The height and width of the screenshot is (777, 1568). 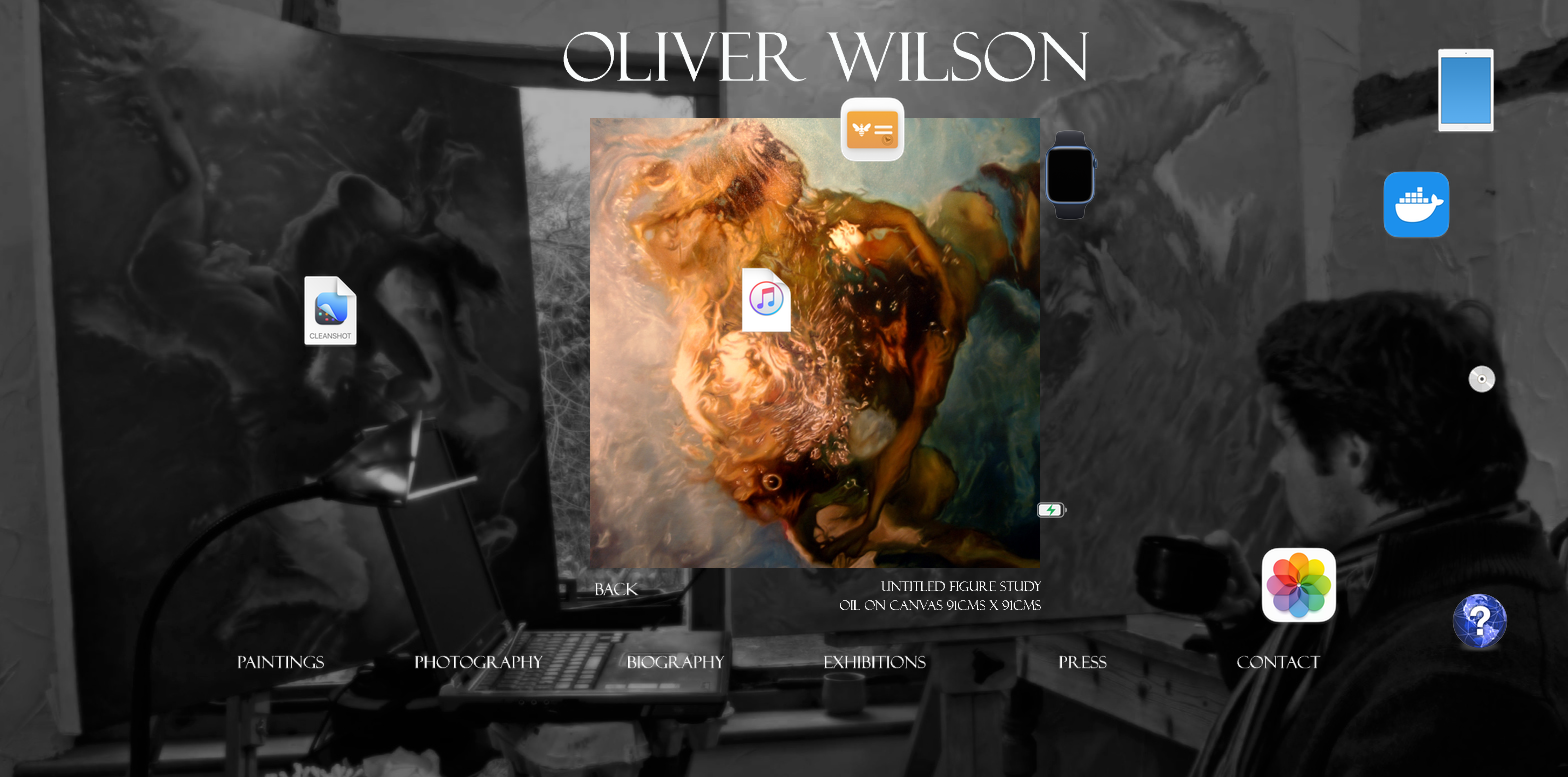 What do you see at coordinates (1070, 175) in the screenshot?
I see `apple watch series 8 device icon` at bounding box center [1070, 175].